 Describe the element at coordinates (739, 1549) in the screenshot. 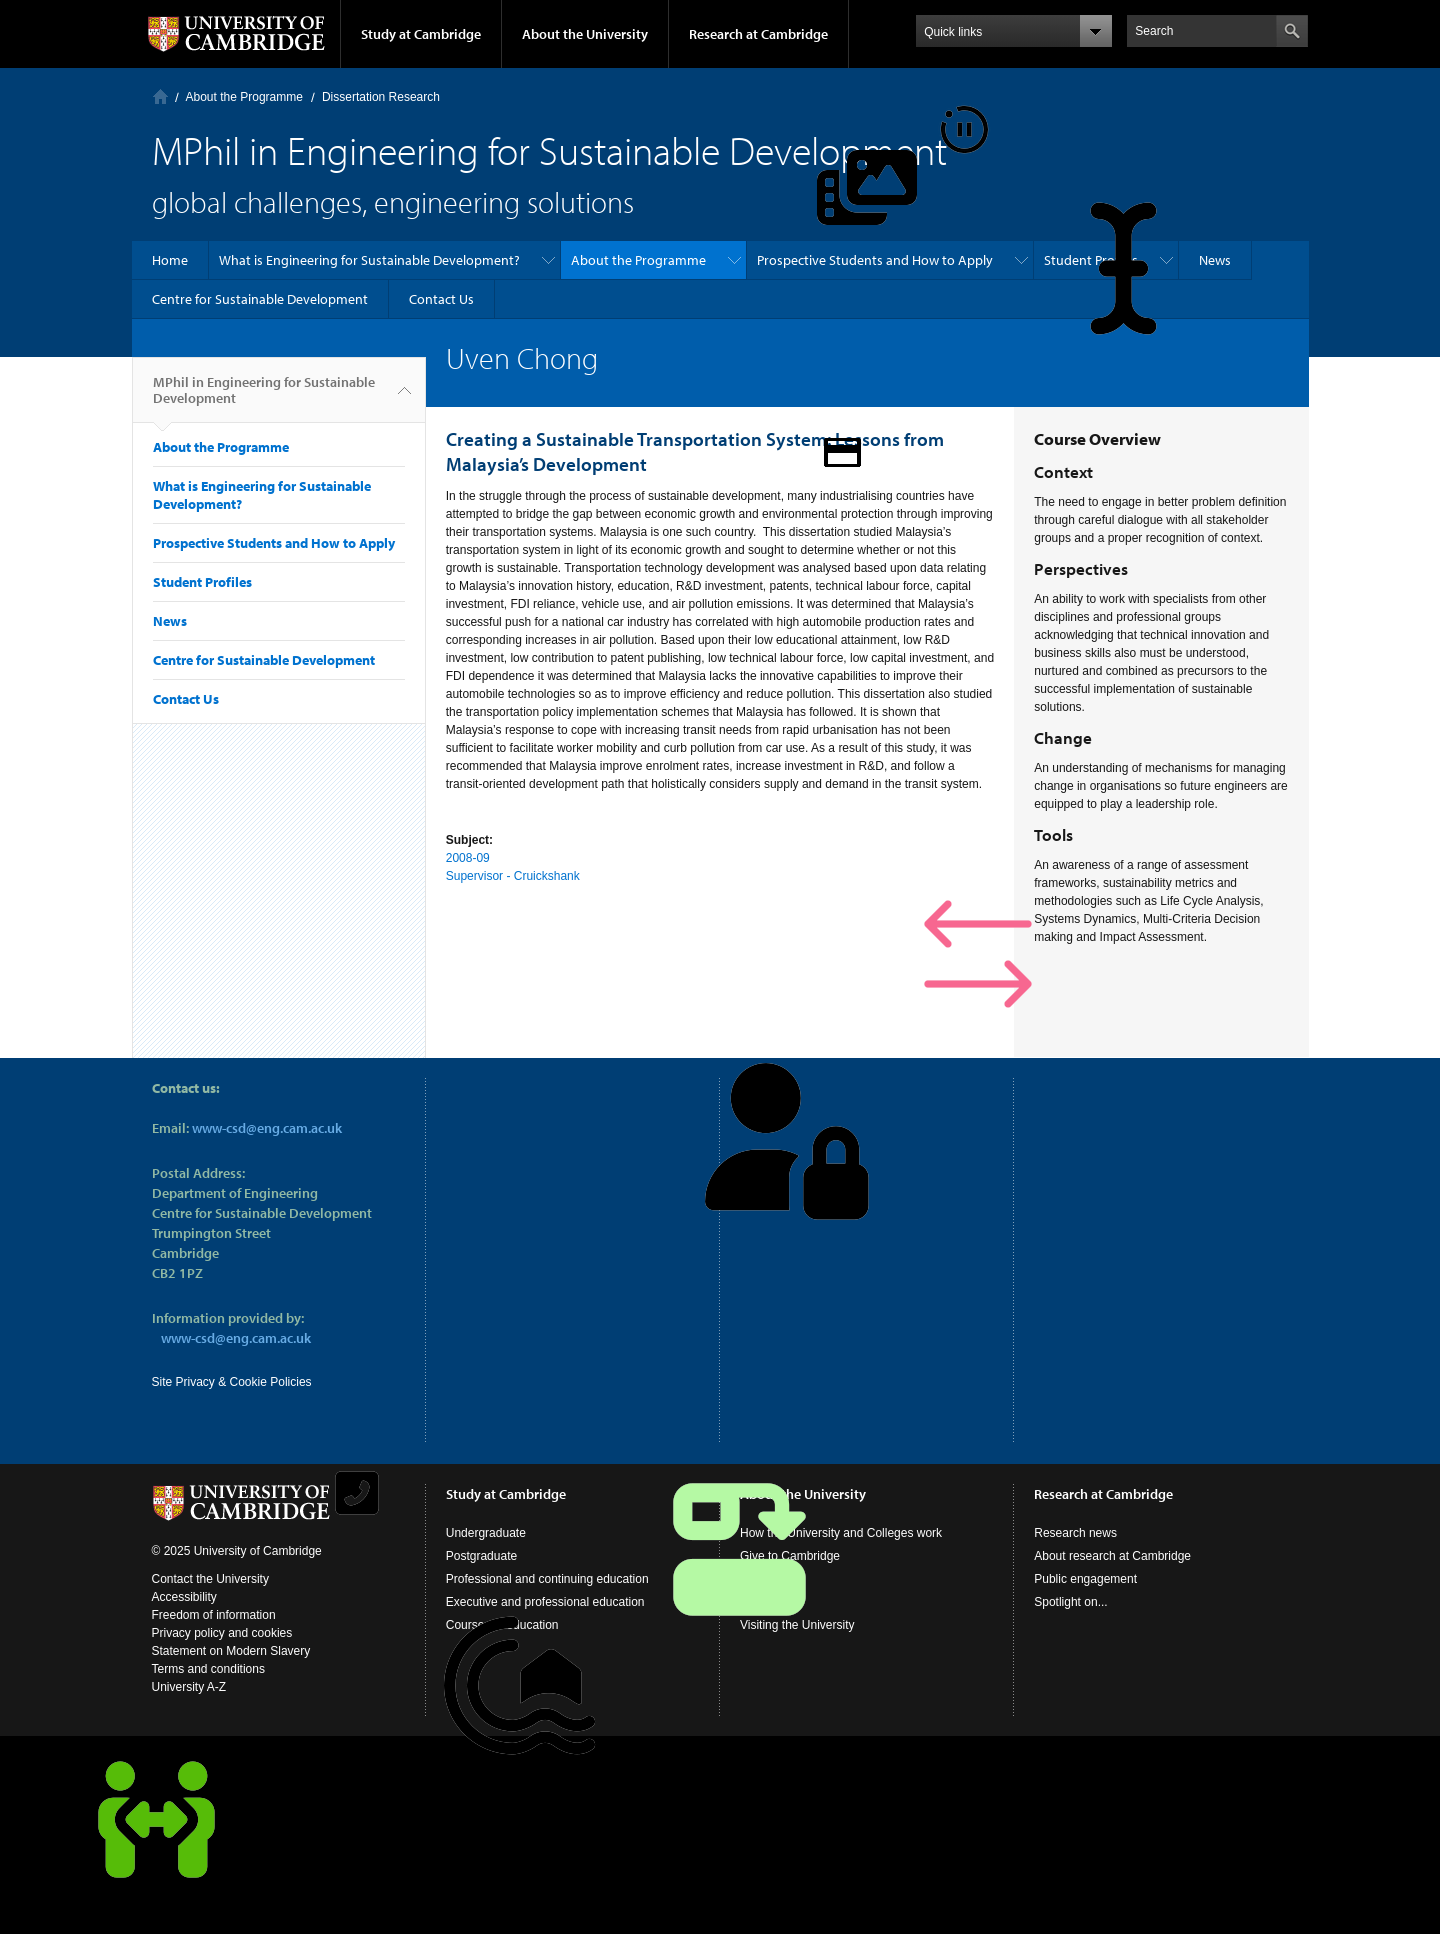

I see `view successor node in a flowchart or diagram` at that location.